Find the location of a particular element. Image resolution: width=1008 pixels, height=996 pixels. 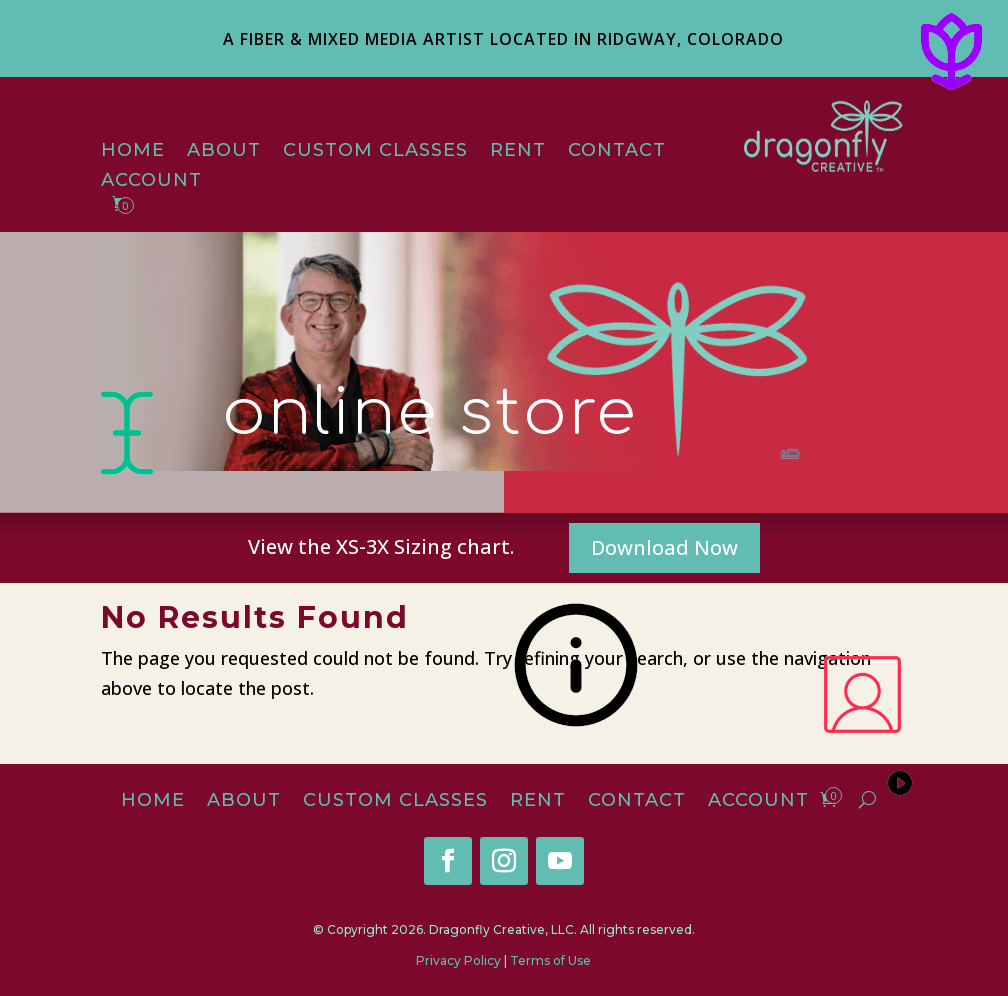

text input field is active is located at coordinates (127, 433).